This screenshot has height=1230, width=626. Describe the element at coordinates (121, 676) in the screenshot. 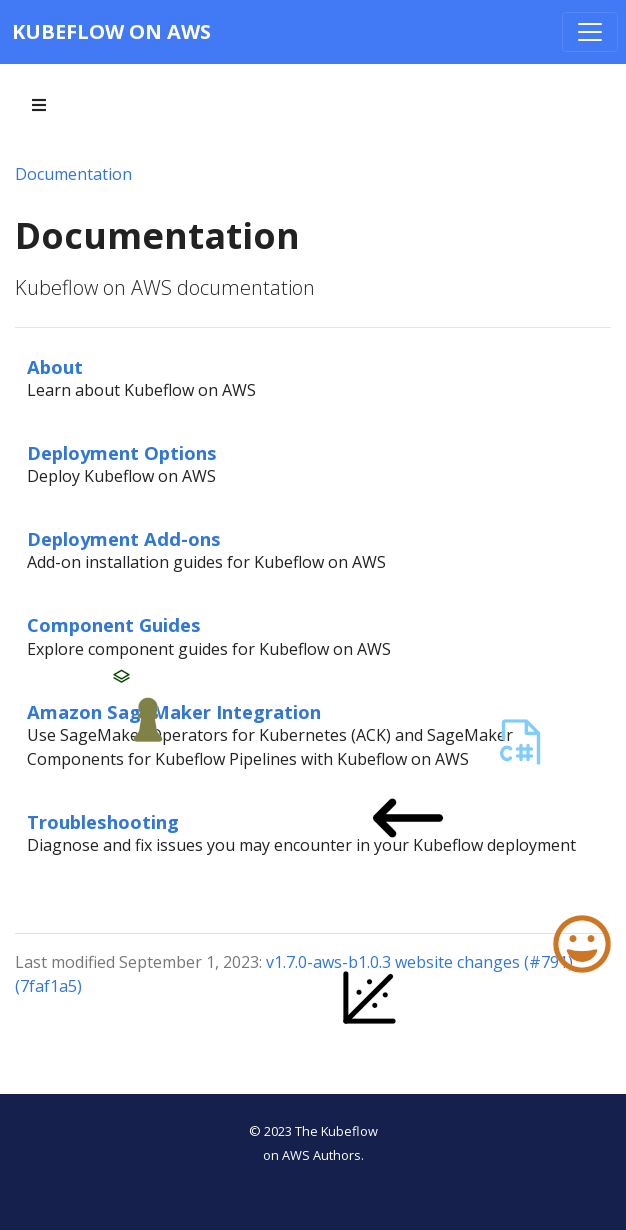

I see `view layers or stacked content` at that location.